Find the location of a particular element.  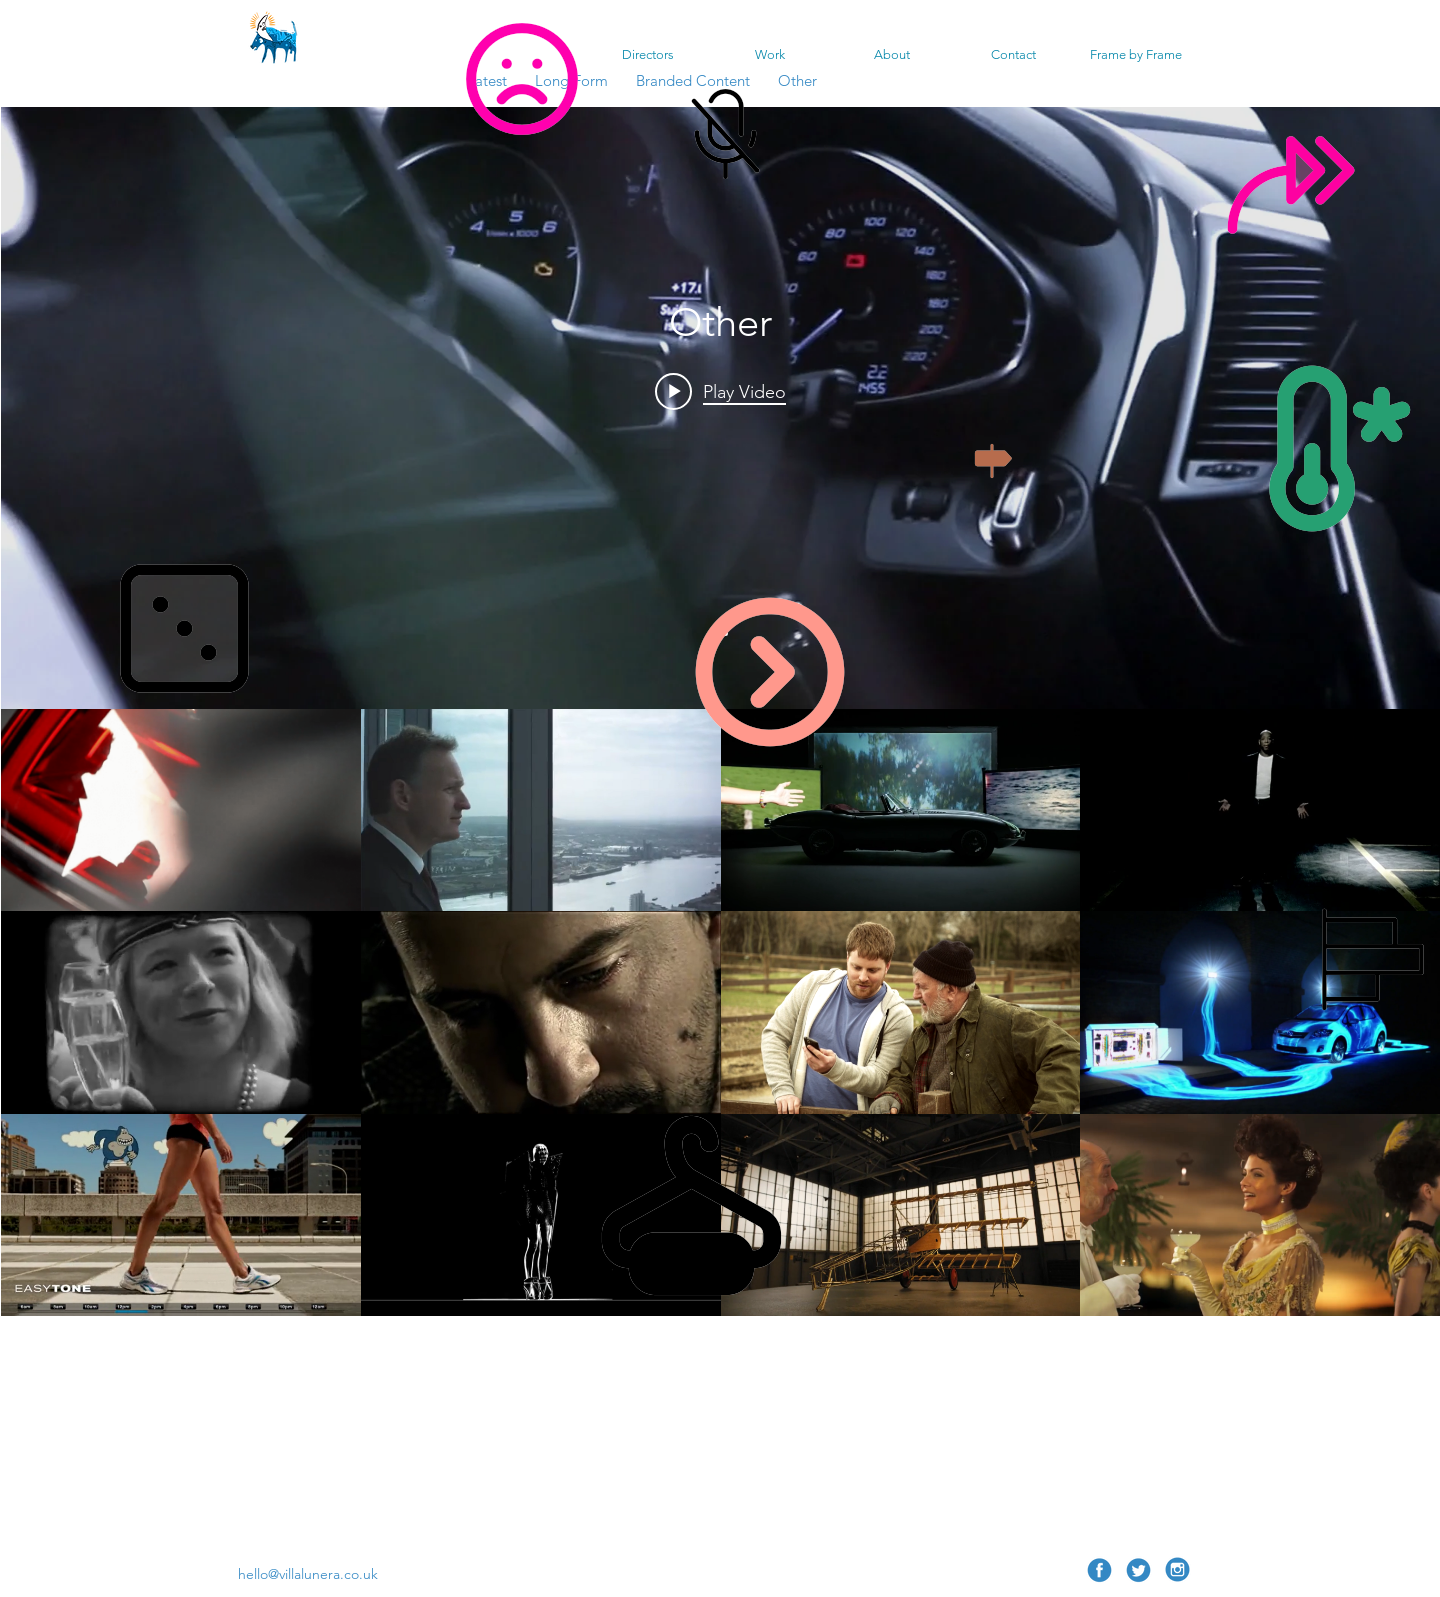

forward message or content multiple times is located at coordinates (1291, 185).